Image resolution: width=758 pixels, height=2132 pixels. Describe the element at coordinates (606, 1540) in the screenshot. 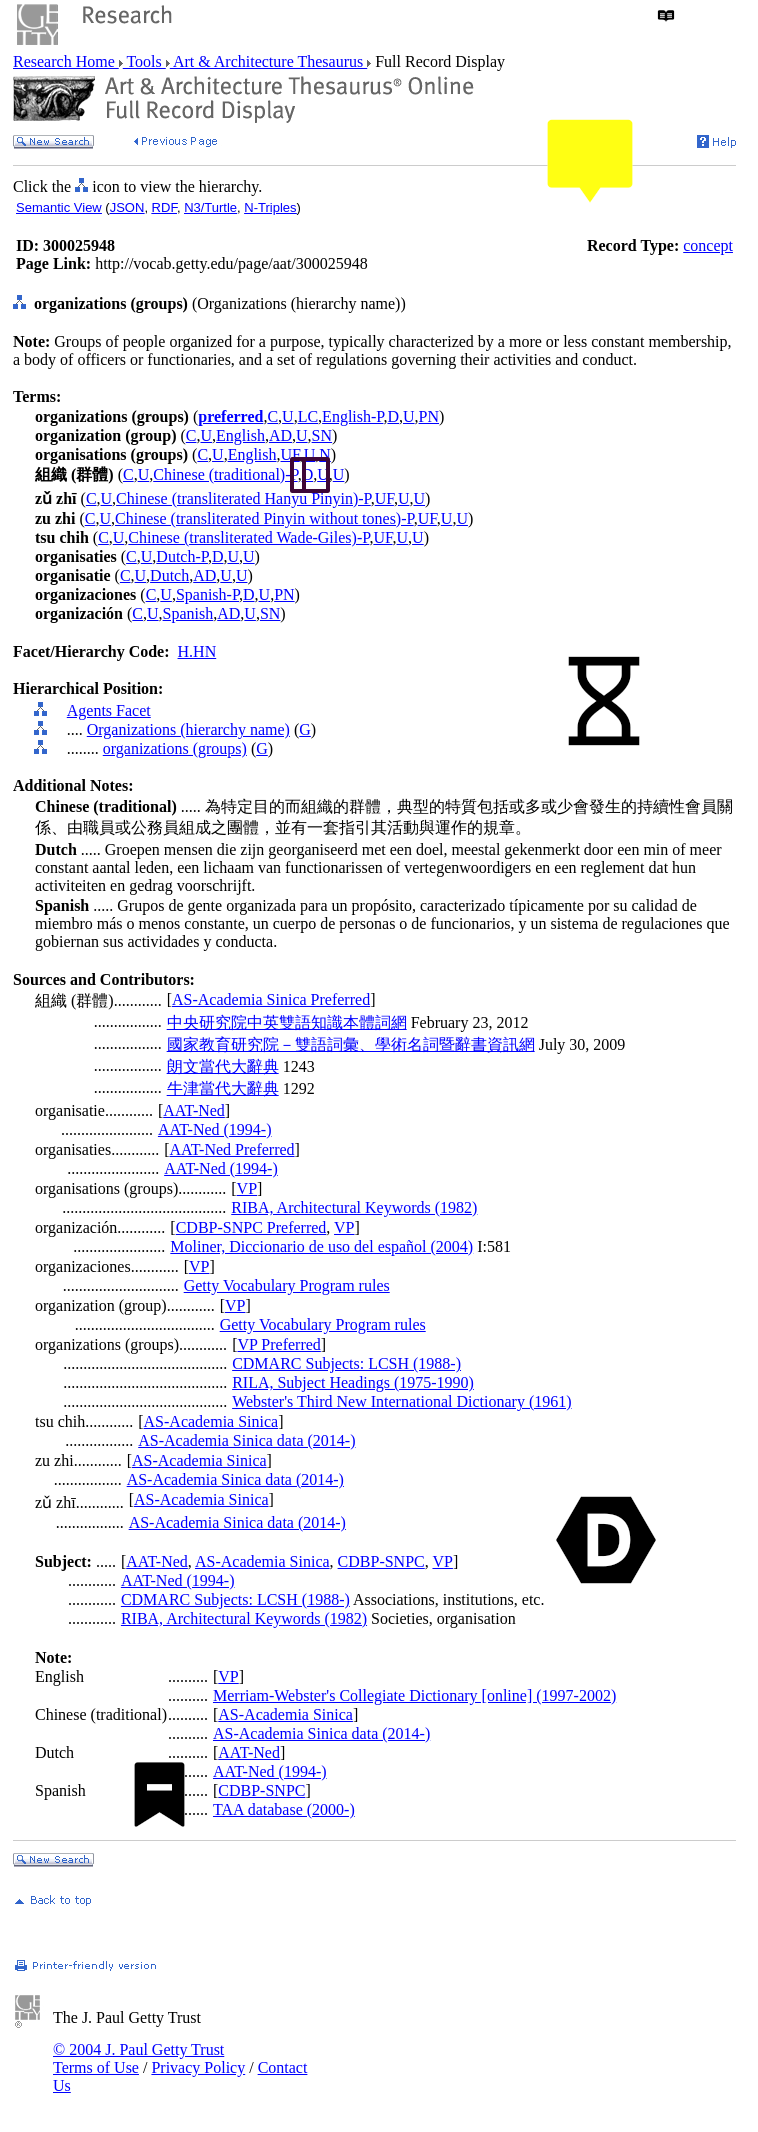

I see `link to devpost profile or portfolio` at that location.